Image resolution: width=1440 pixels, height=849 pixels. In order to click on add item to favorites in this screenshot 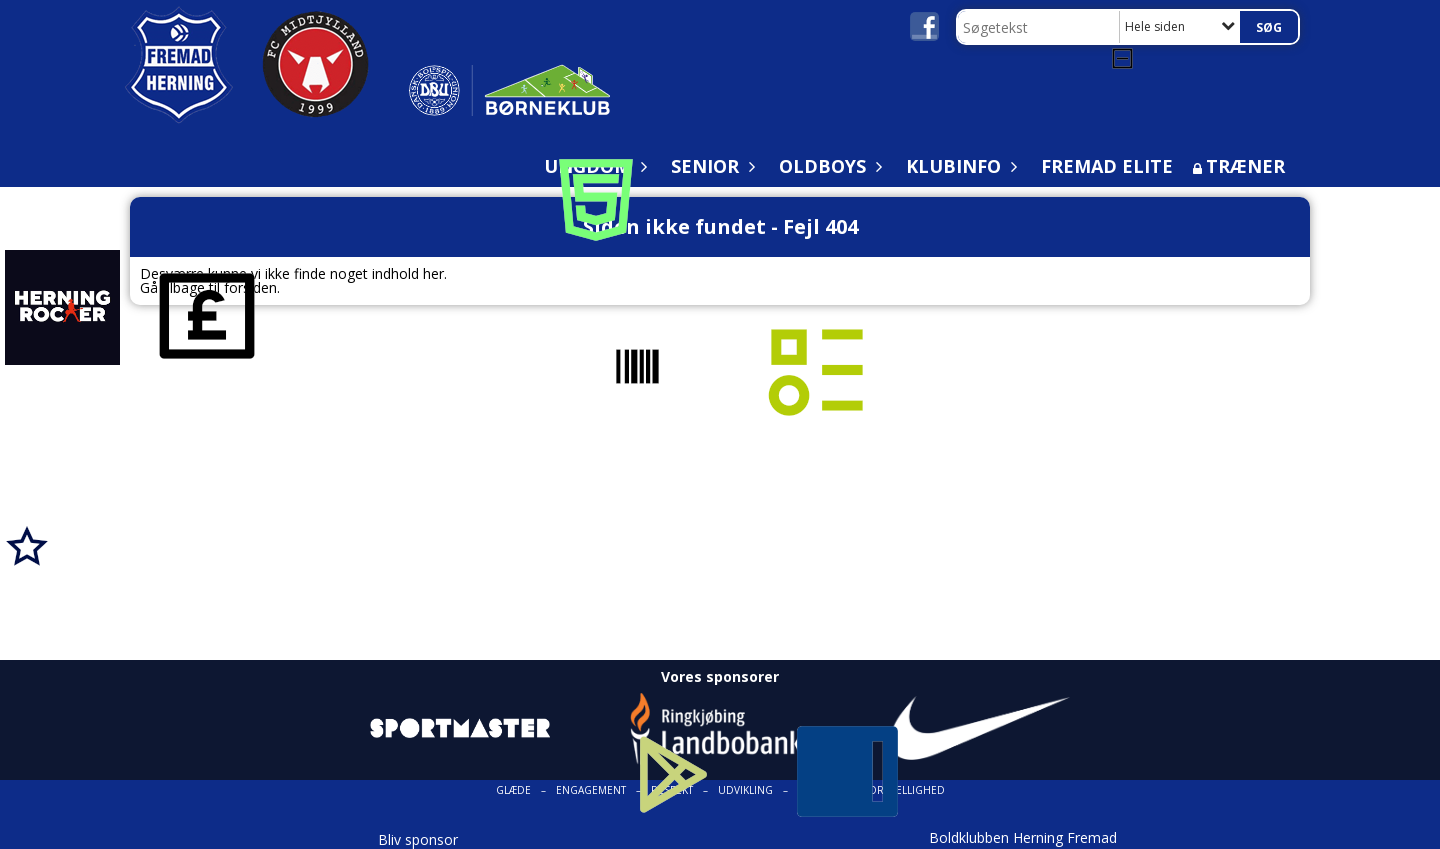, I will do `click(27, 547)`.